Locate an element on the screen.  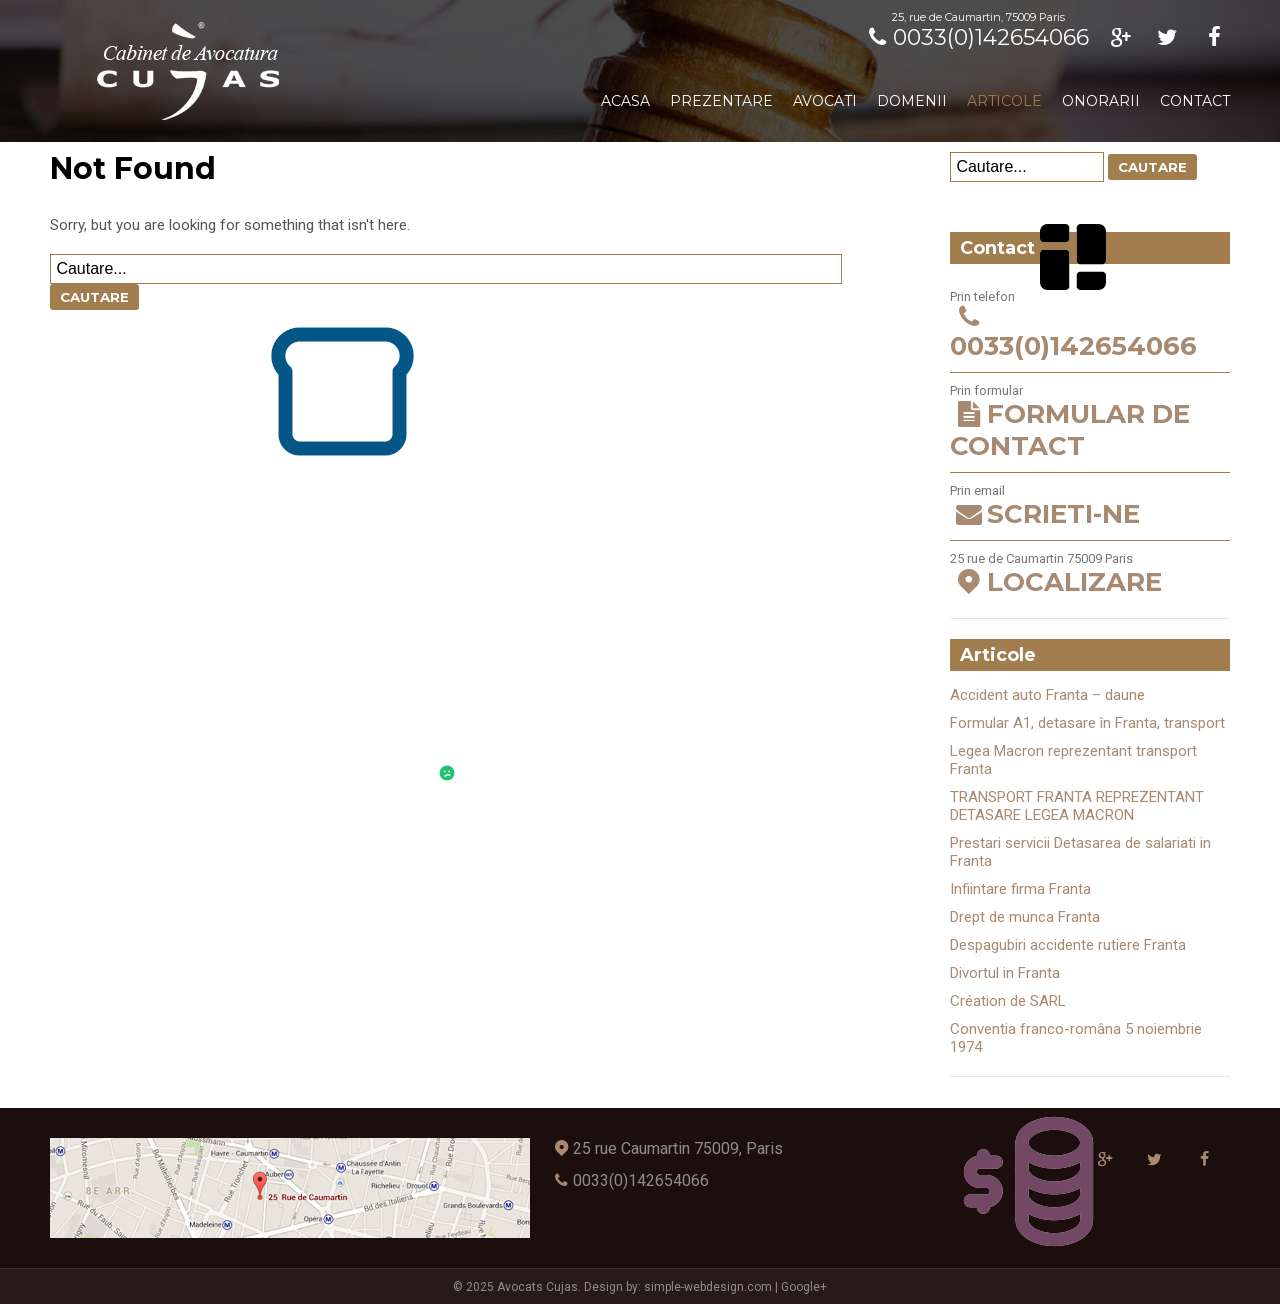
browse bakery or bread products is located at coordinates (342, 391).